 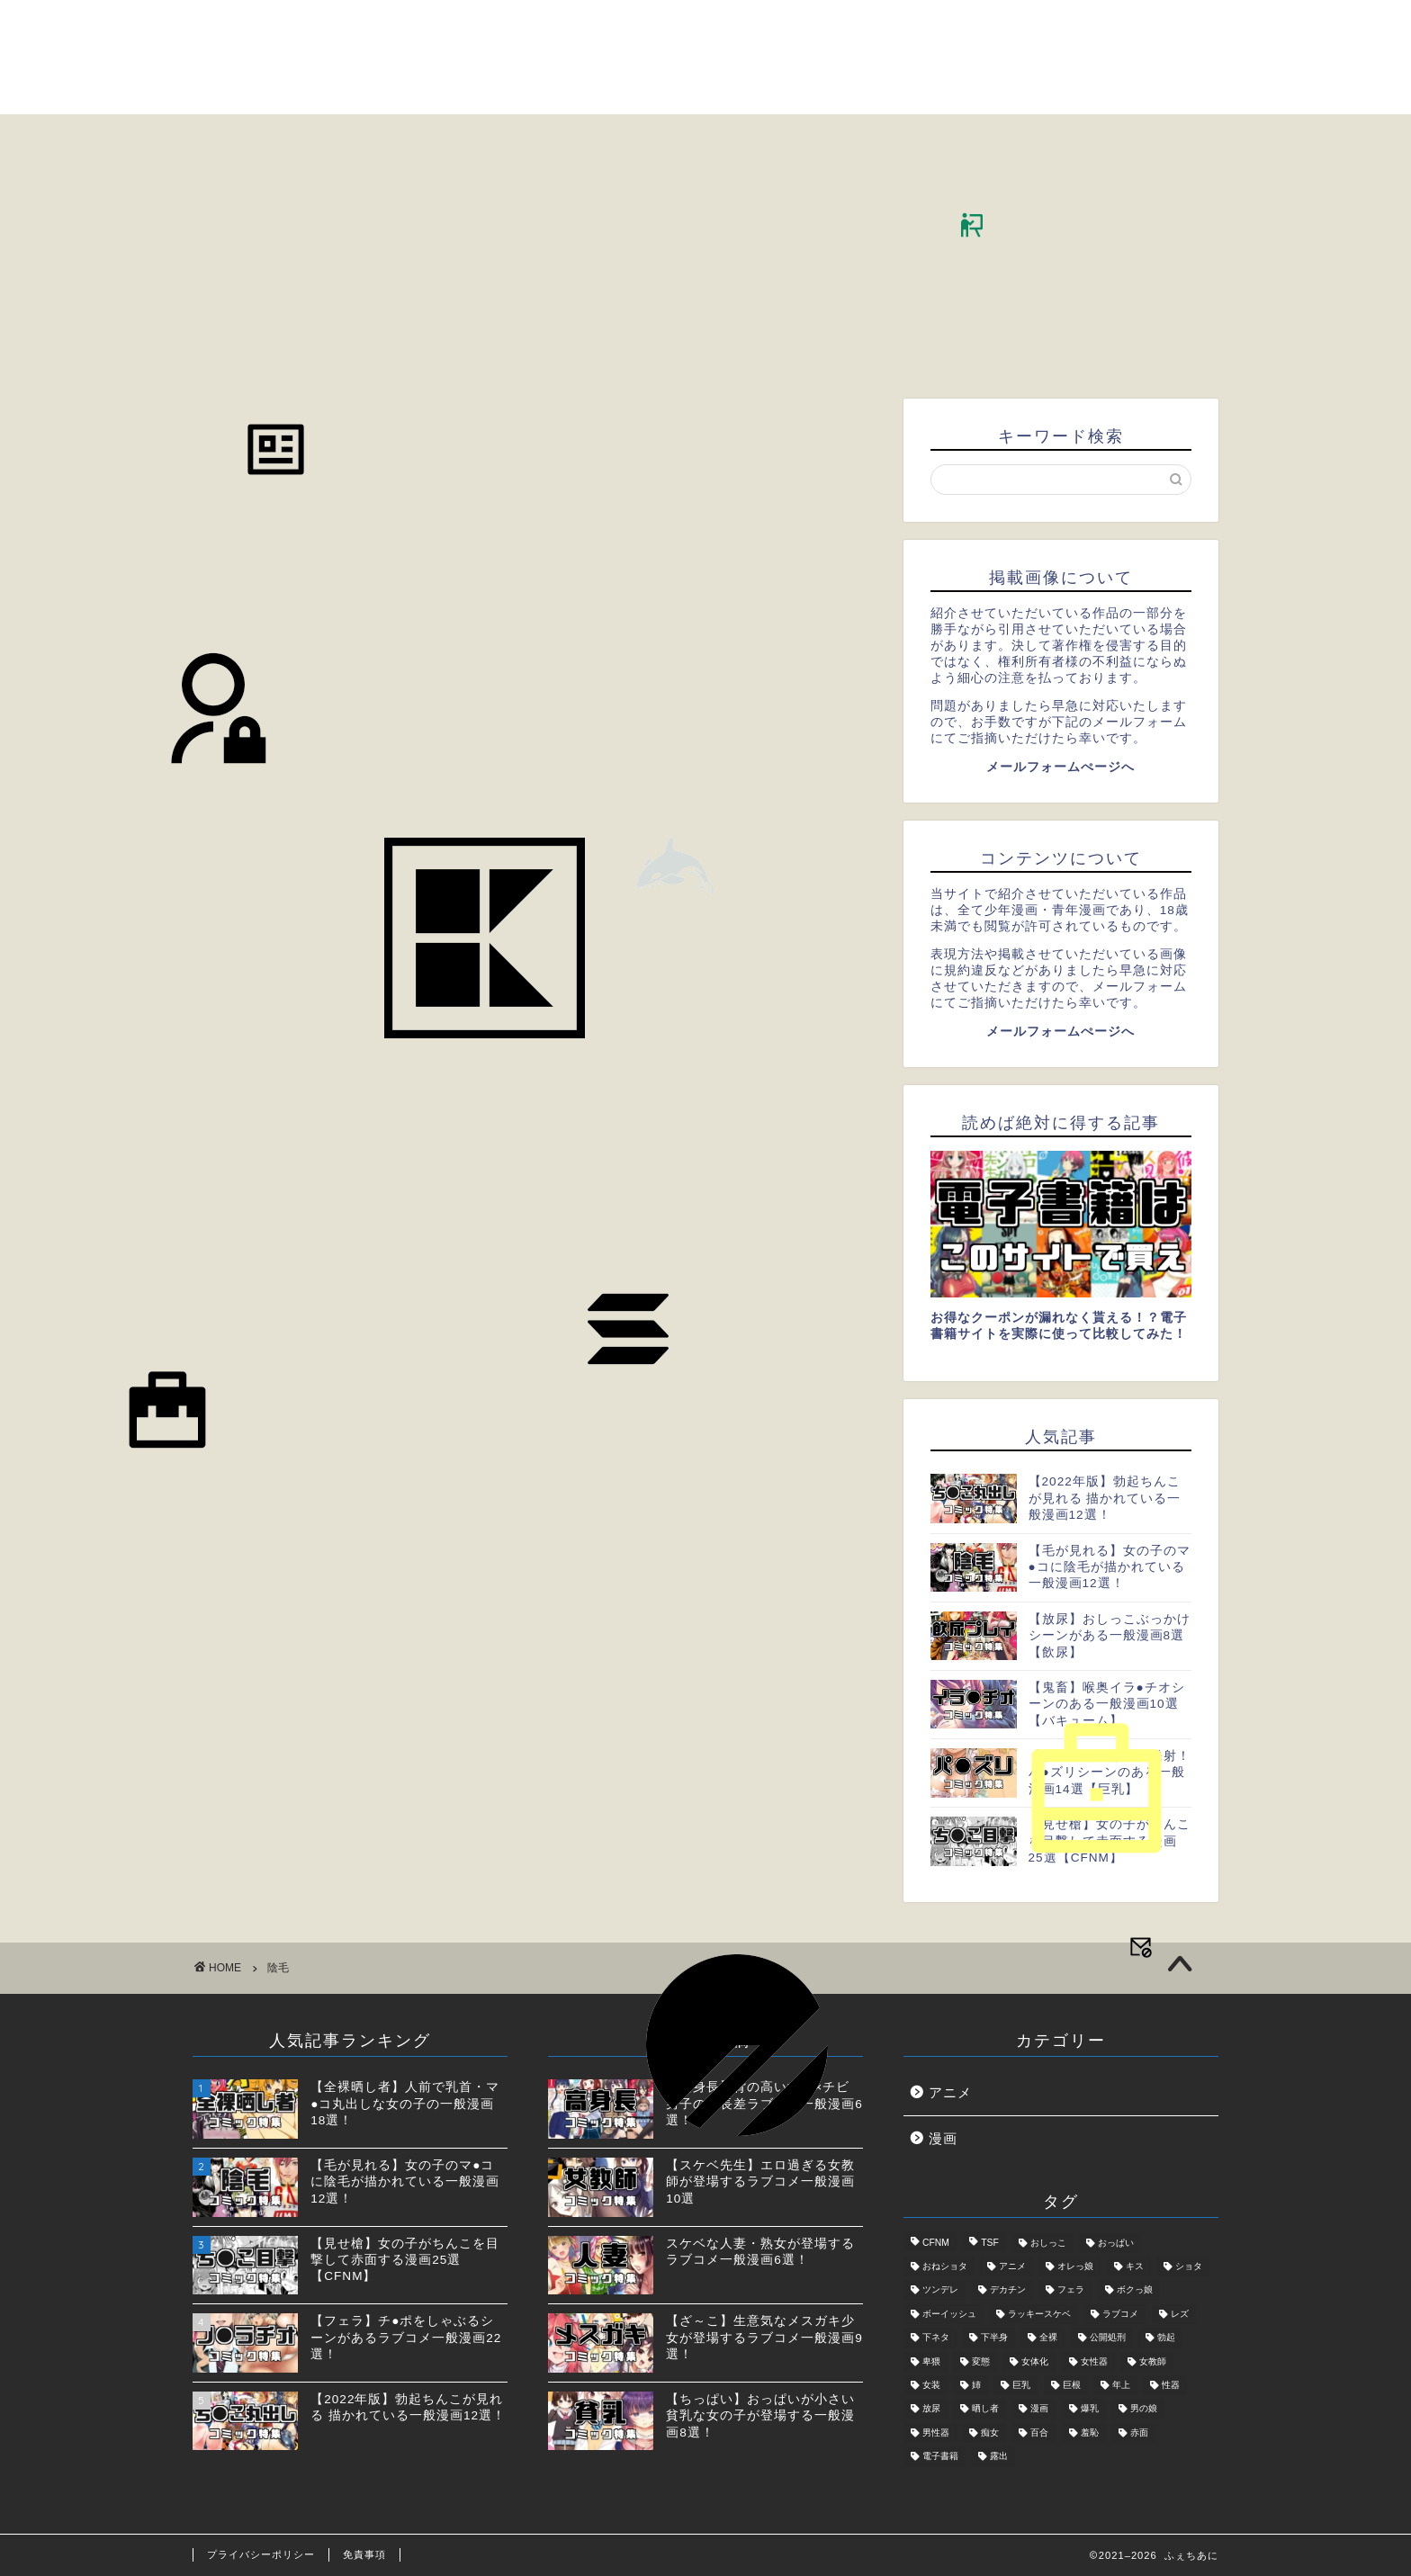 I want to click on access work or business features, so click(x=1096, y=1794).